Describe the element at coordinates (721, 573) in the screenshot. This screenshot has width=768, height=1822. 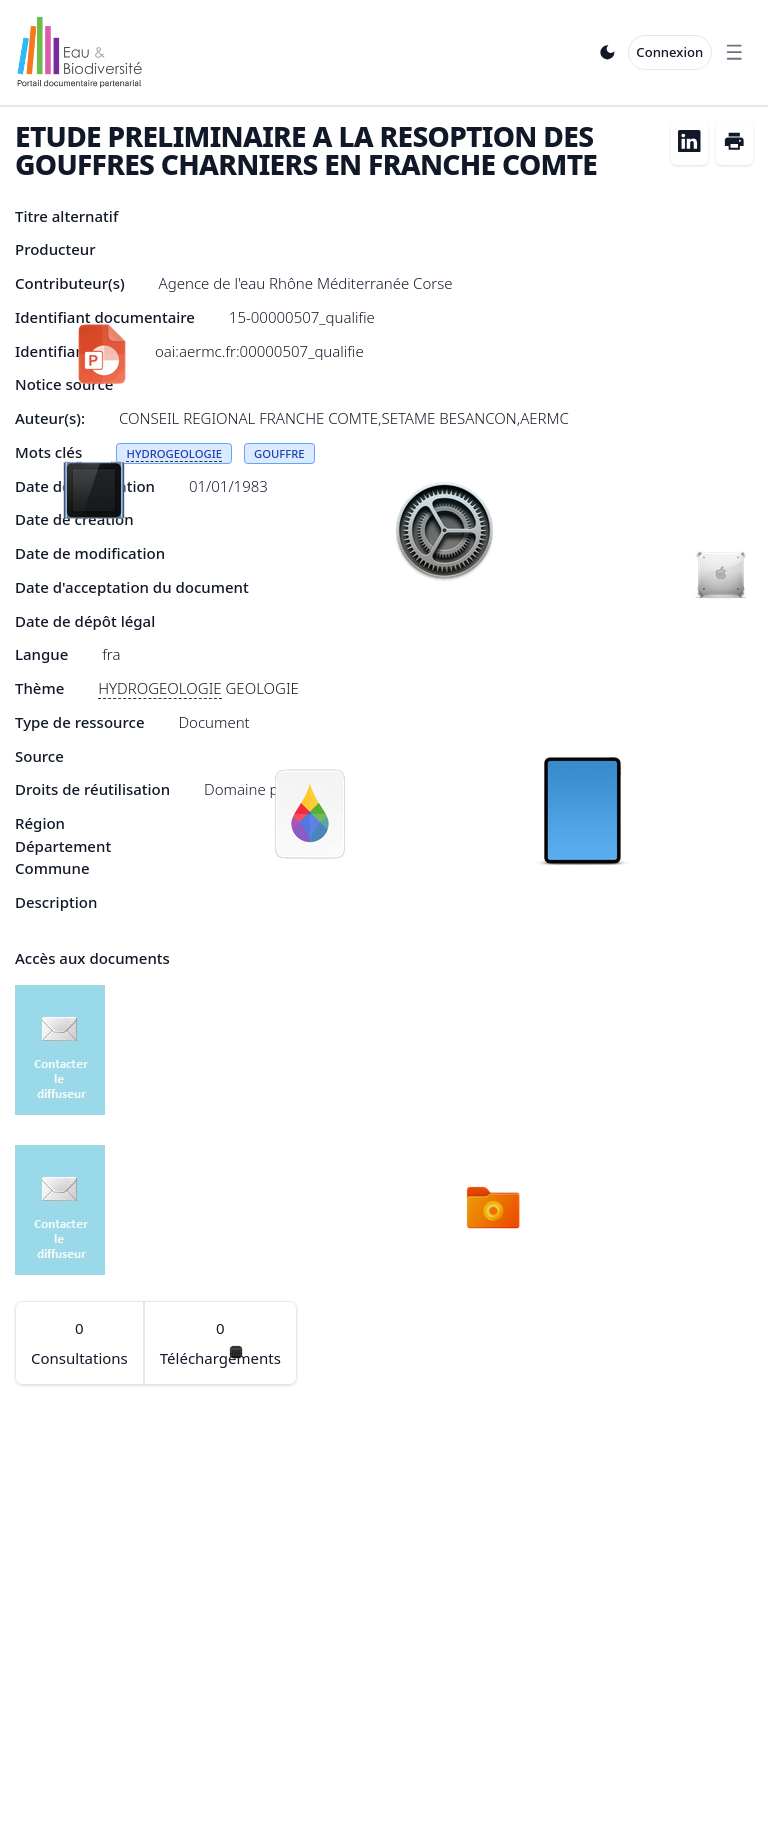
I see `indicates a power mac g4 quicksilver device` at that location.